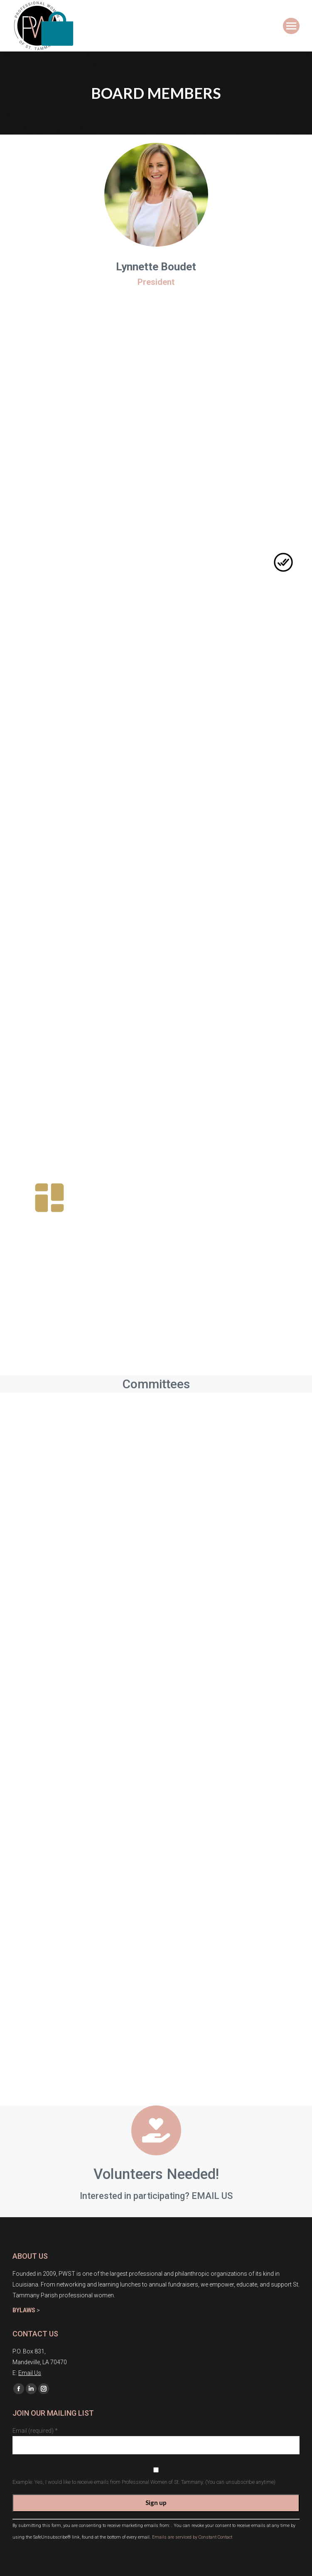 The height and width of the screenshot is (2576, 312). I want to click on task or item marked as complete, so click(283, 562).